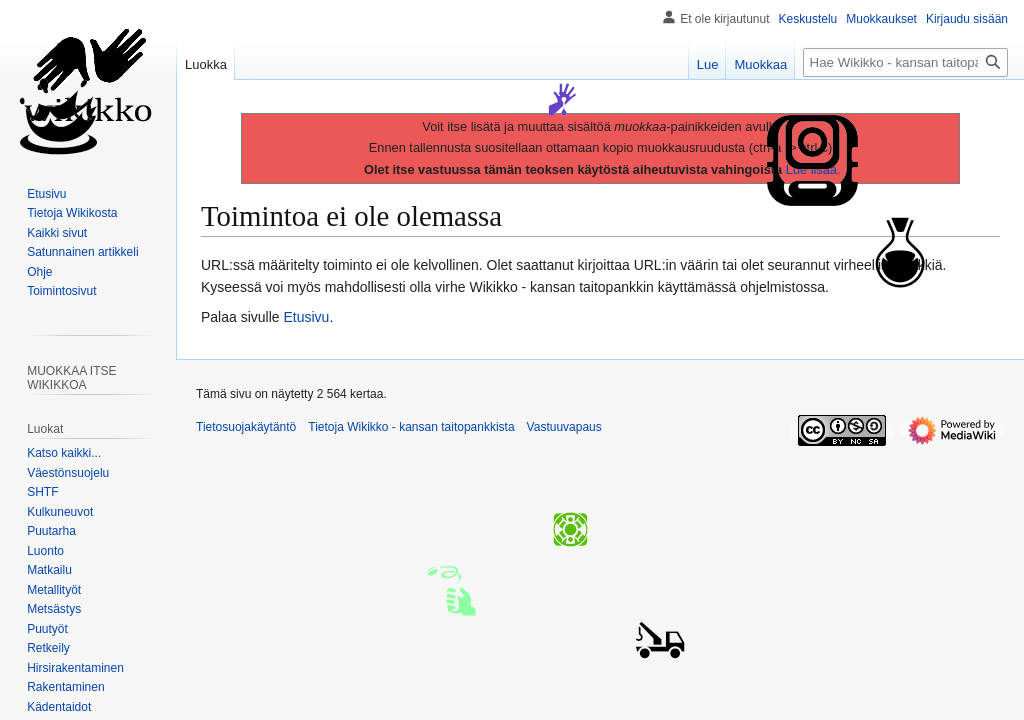 Image resolution: width=1024 pixels, height=720 pixels. I want to click on abstract game achievement or badge icon, so click(570, 529).